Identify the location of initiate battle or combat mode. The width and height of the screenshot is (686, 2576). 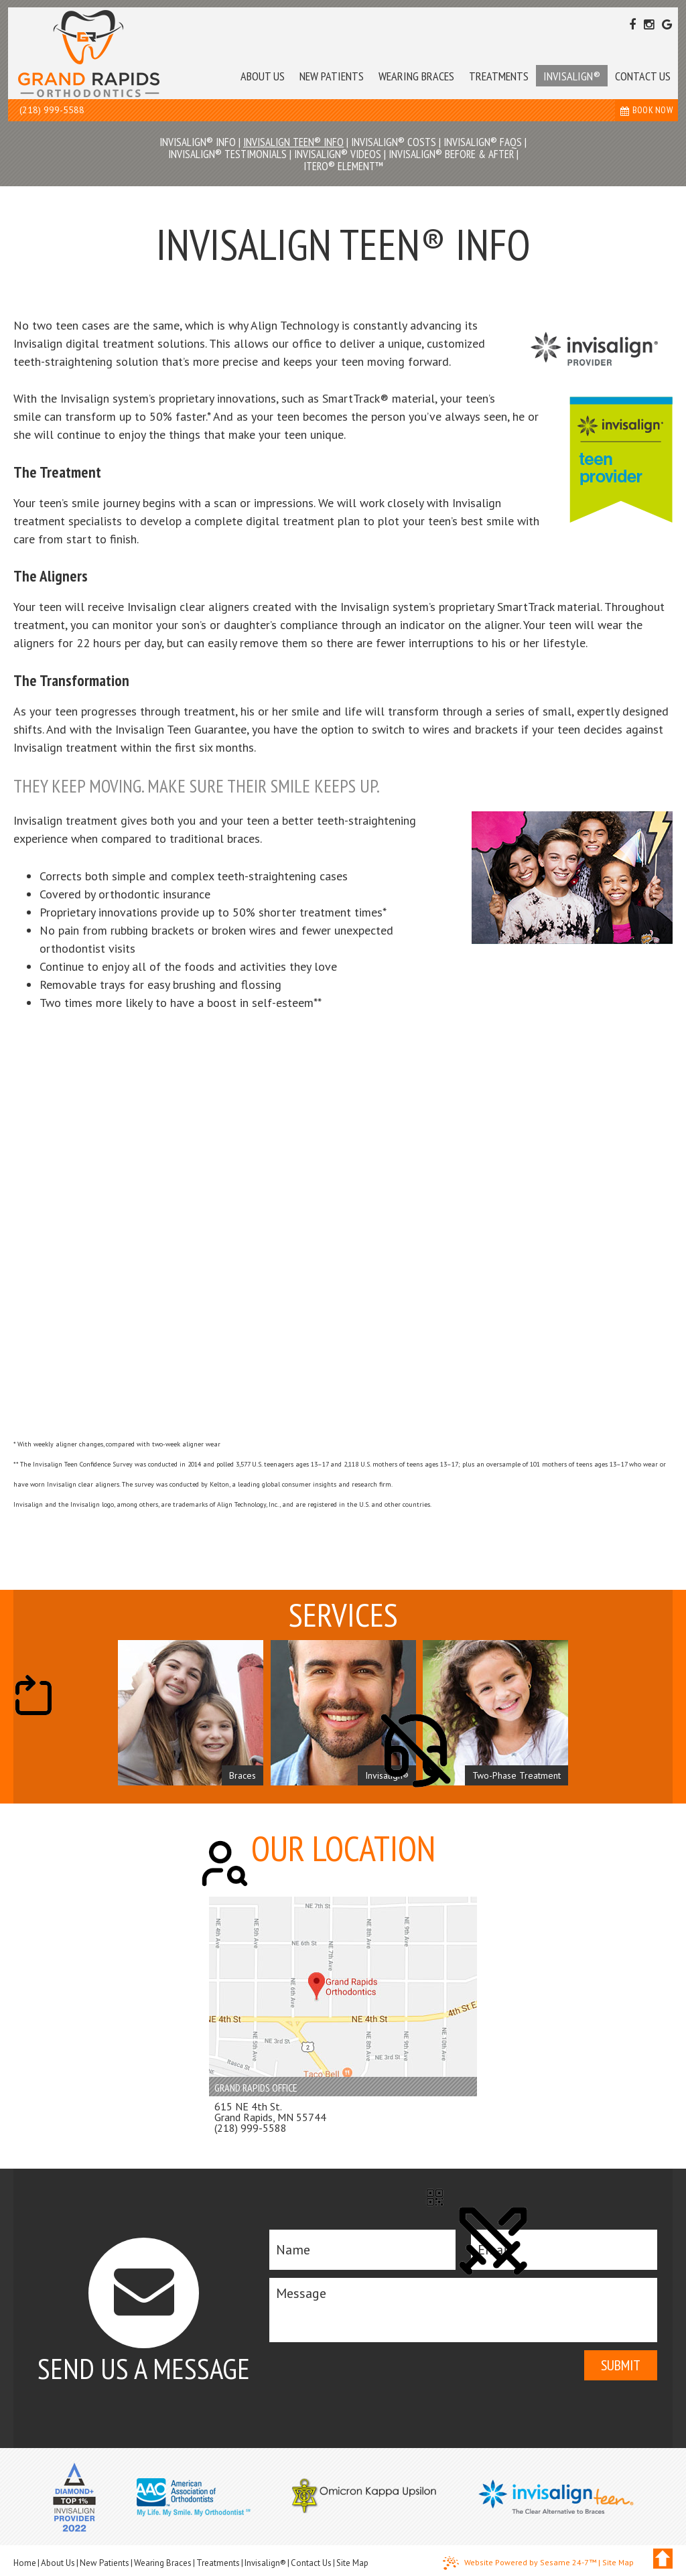
(493, 2241).